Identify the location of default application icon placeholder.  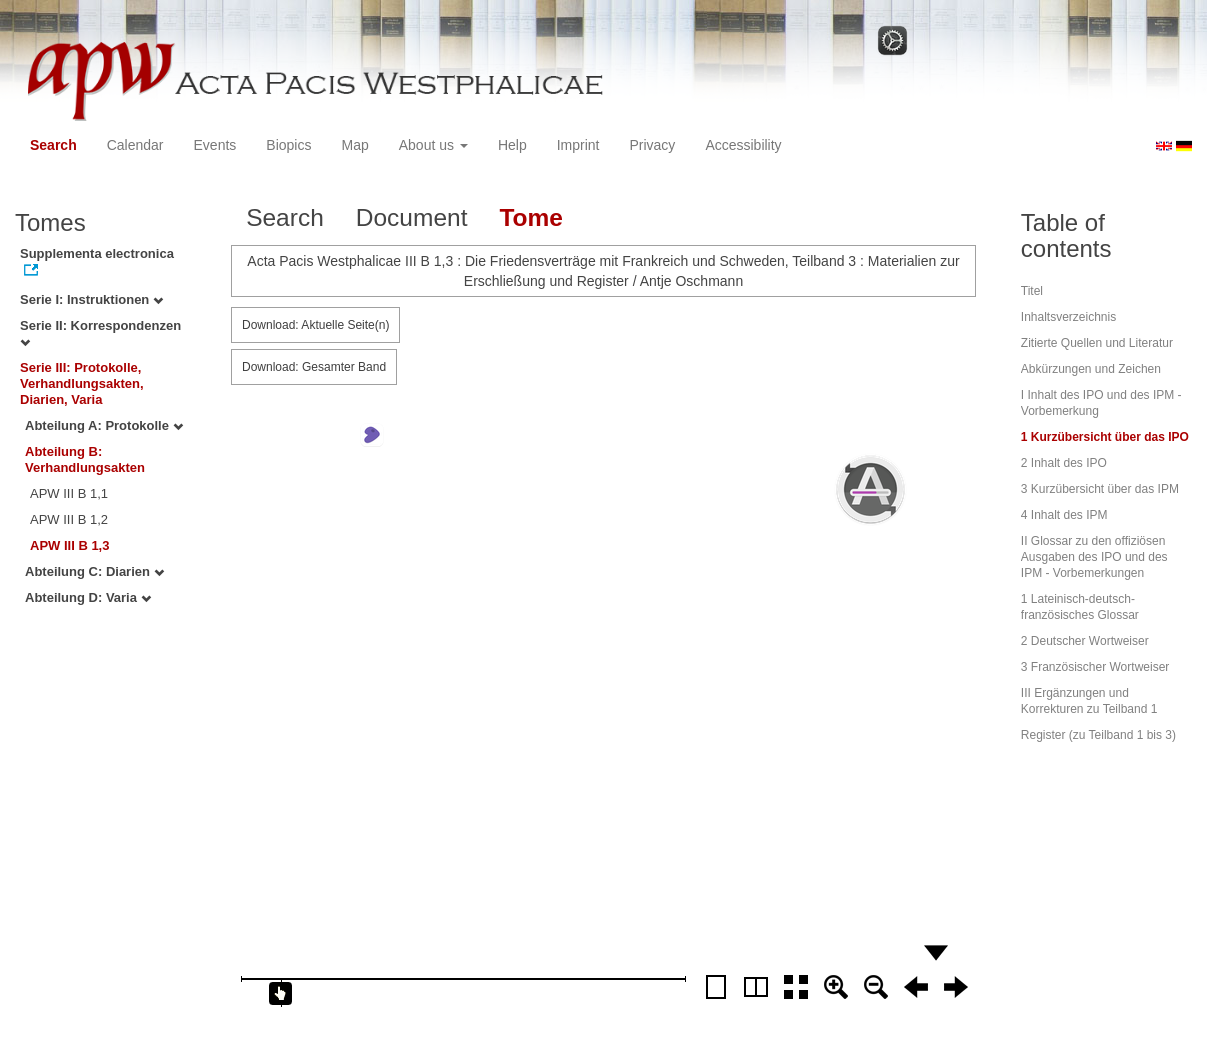
(892, 40).